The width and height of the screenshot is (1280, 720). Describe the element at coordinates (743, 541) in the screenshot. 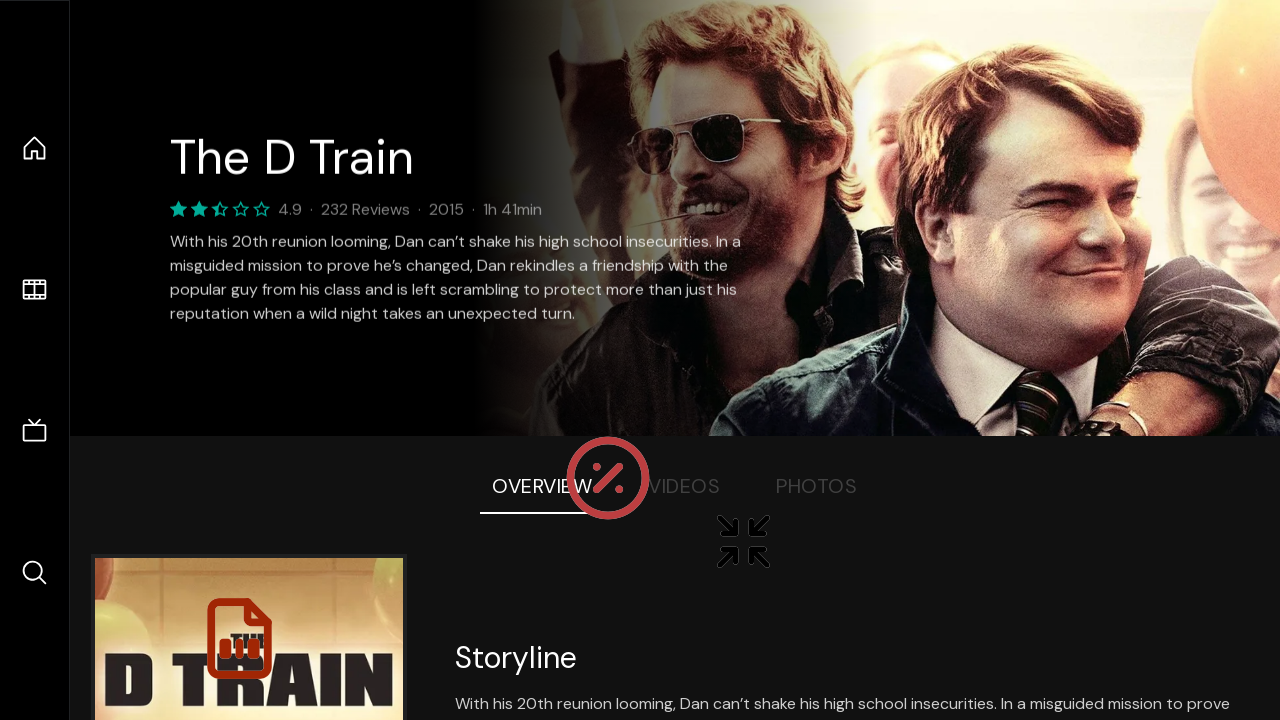

I see `minimize or reduce window size` at that location.